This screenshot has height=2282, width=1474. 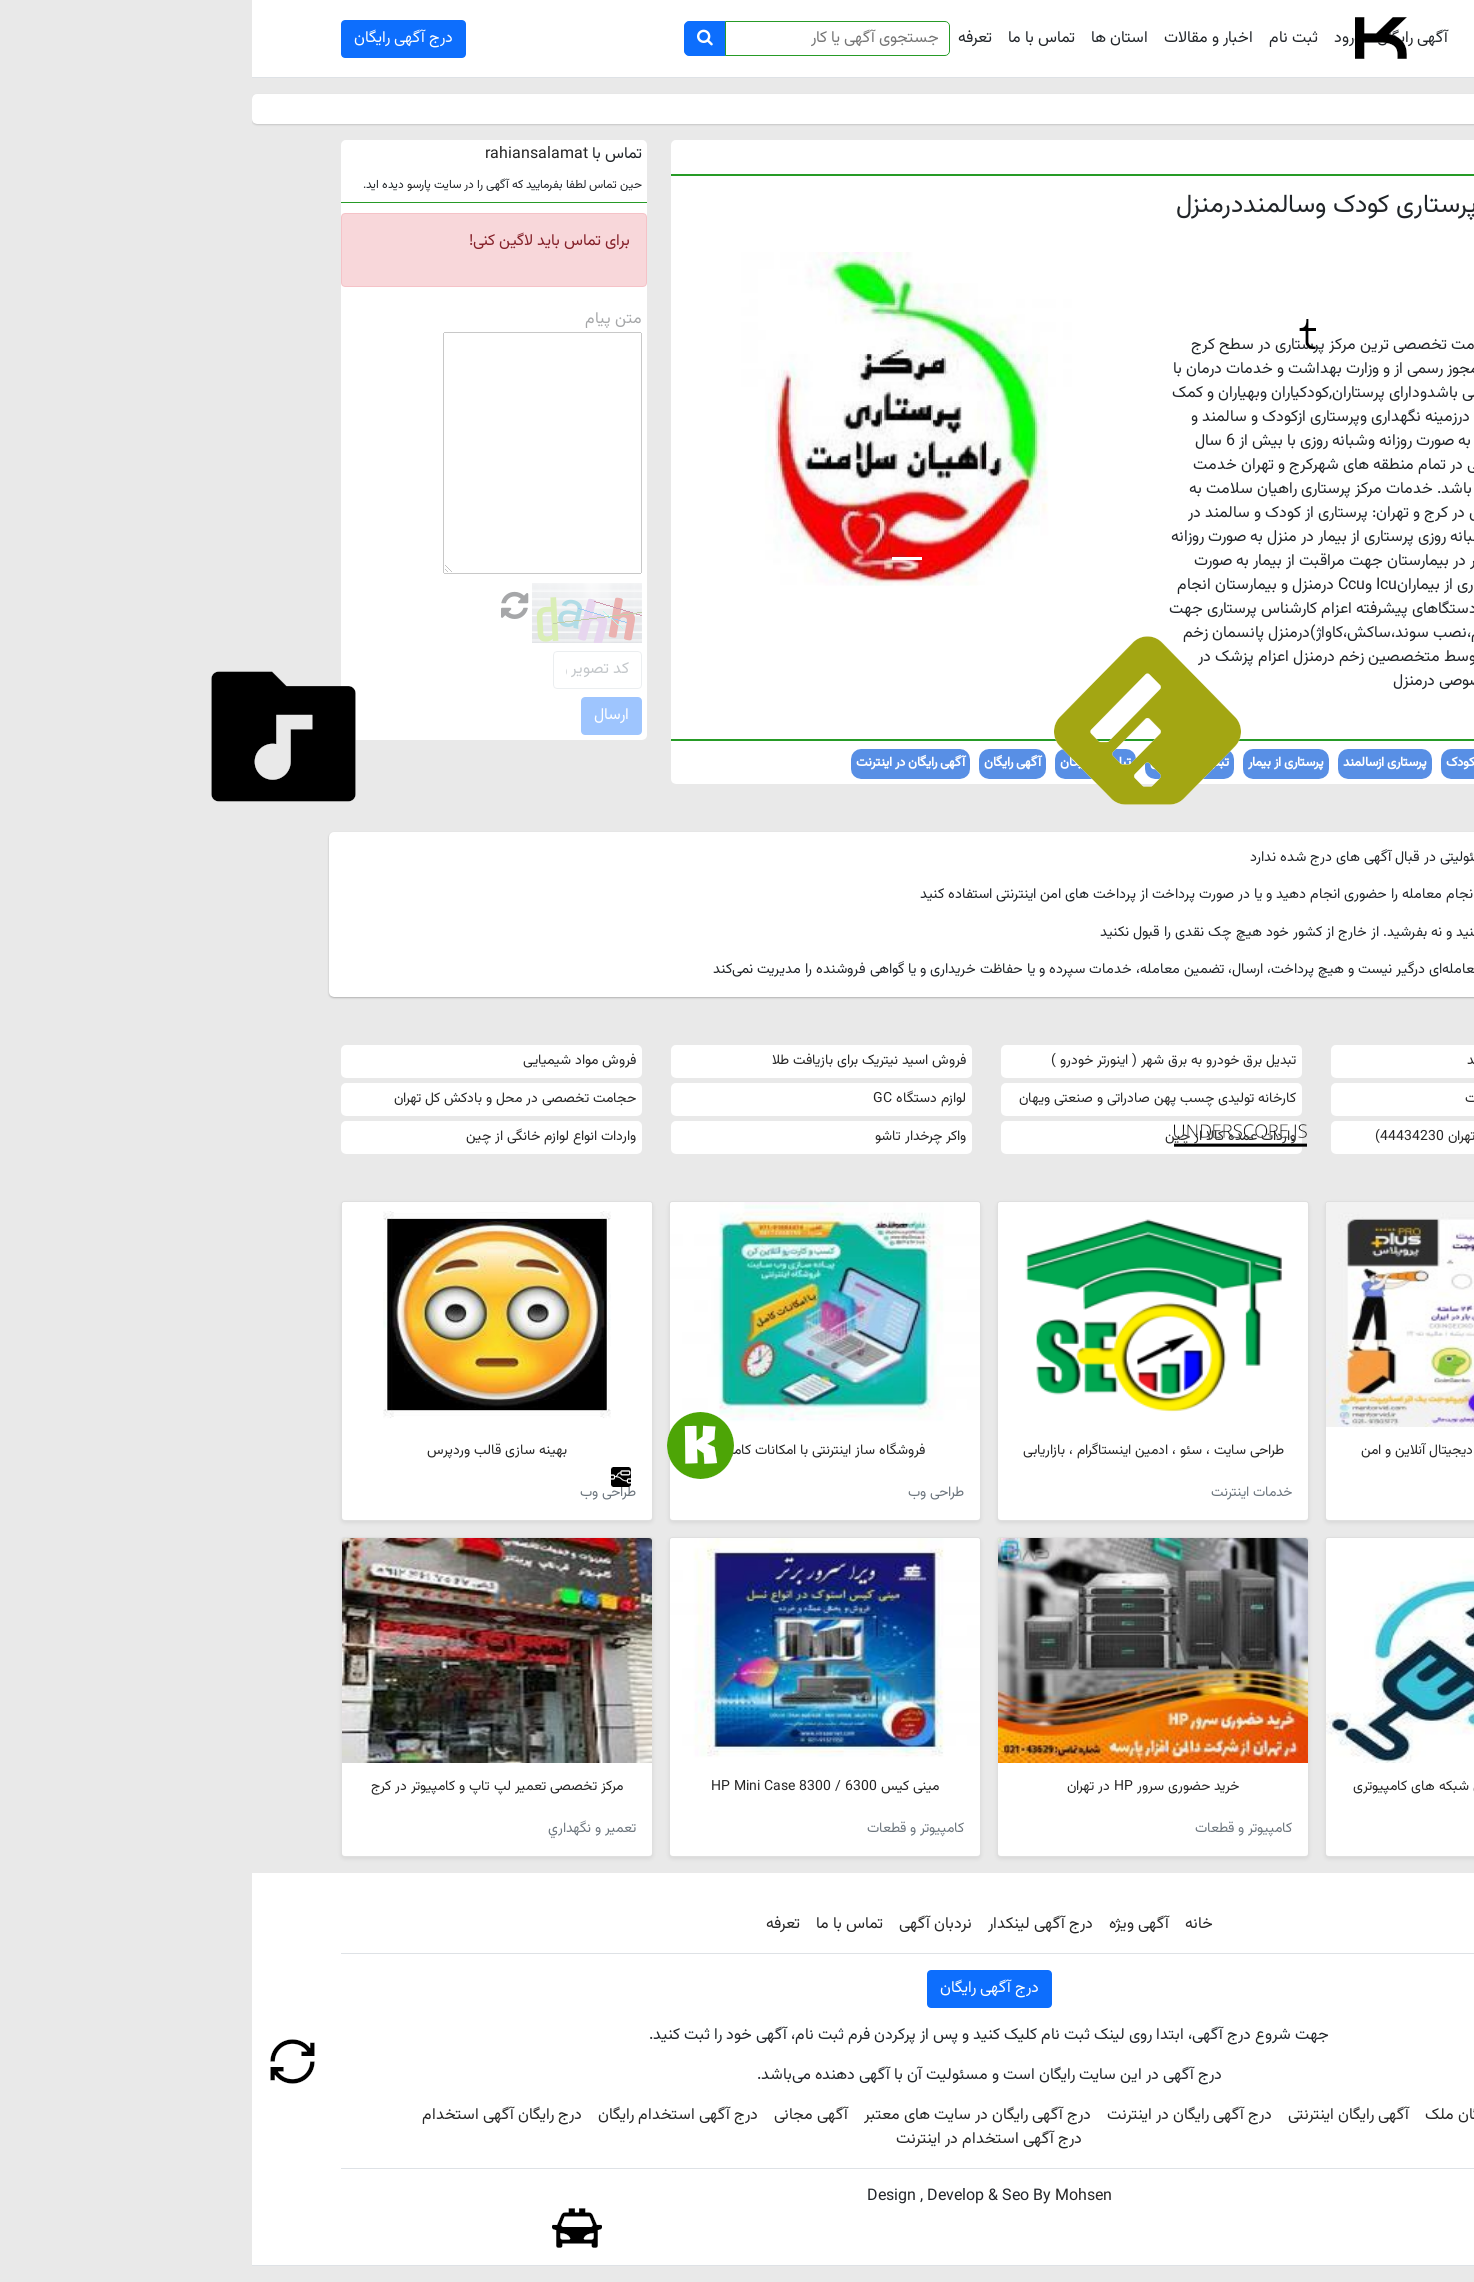 I want to click on view nearby police stations or services, so click(x=577, y=2227).